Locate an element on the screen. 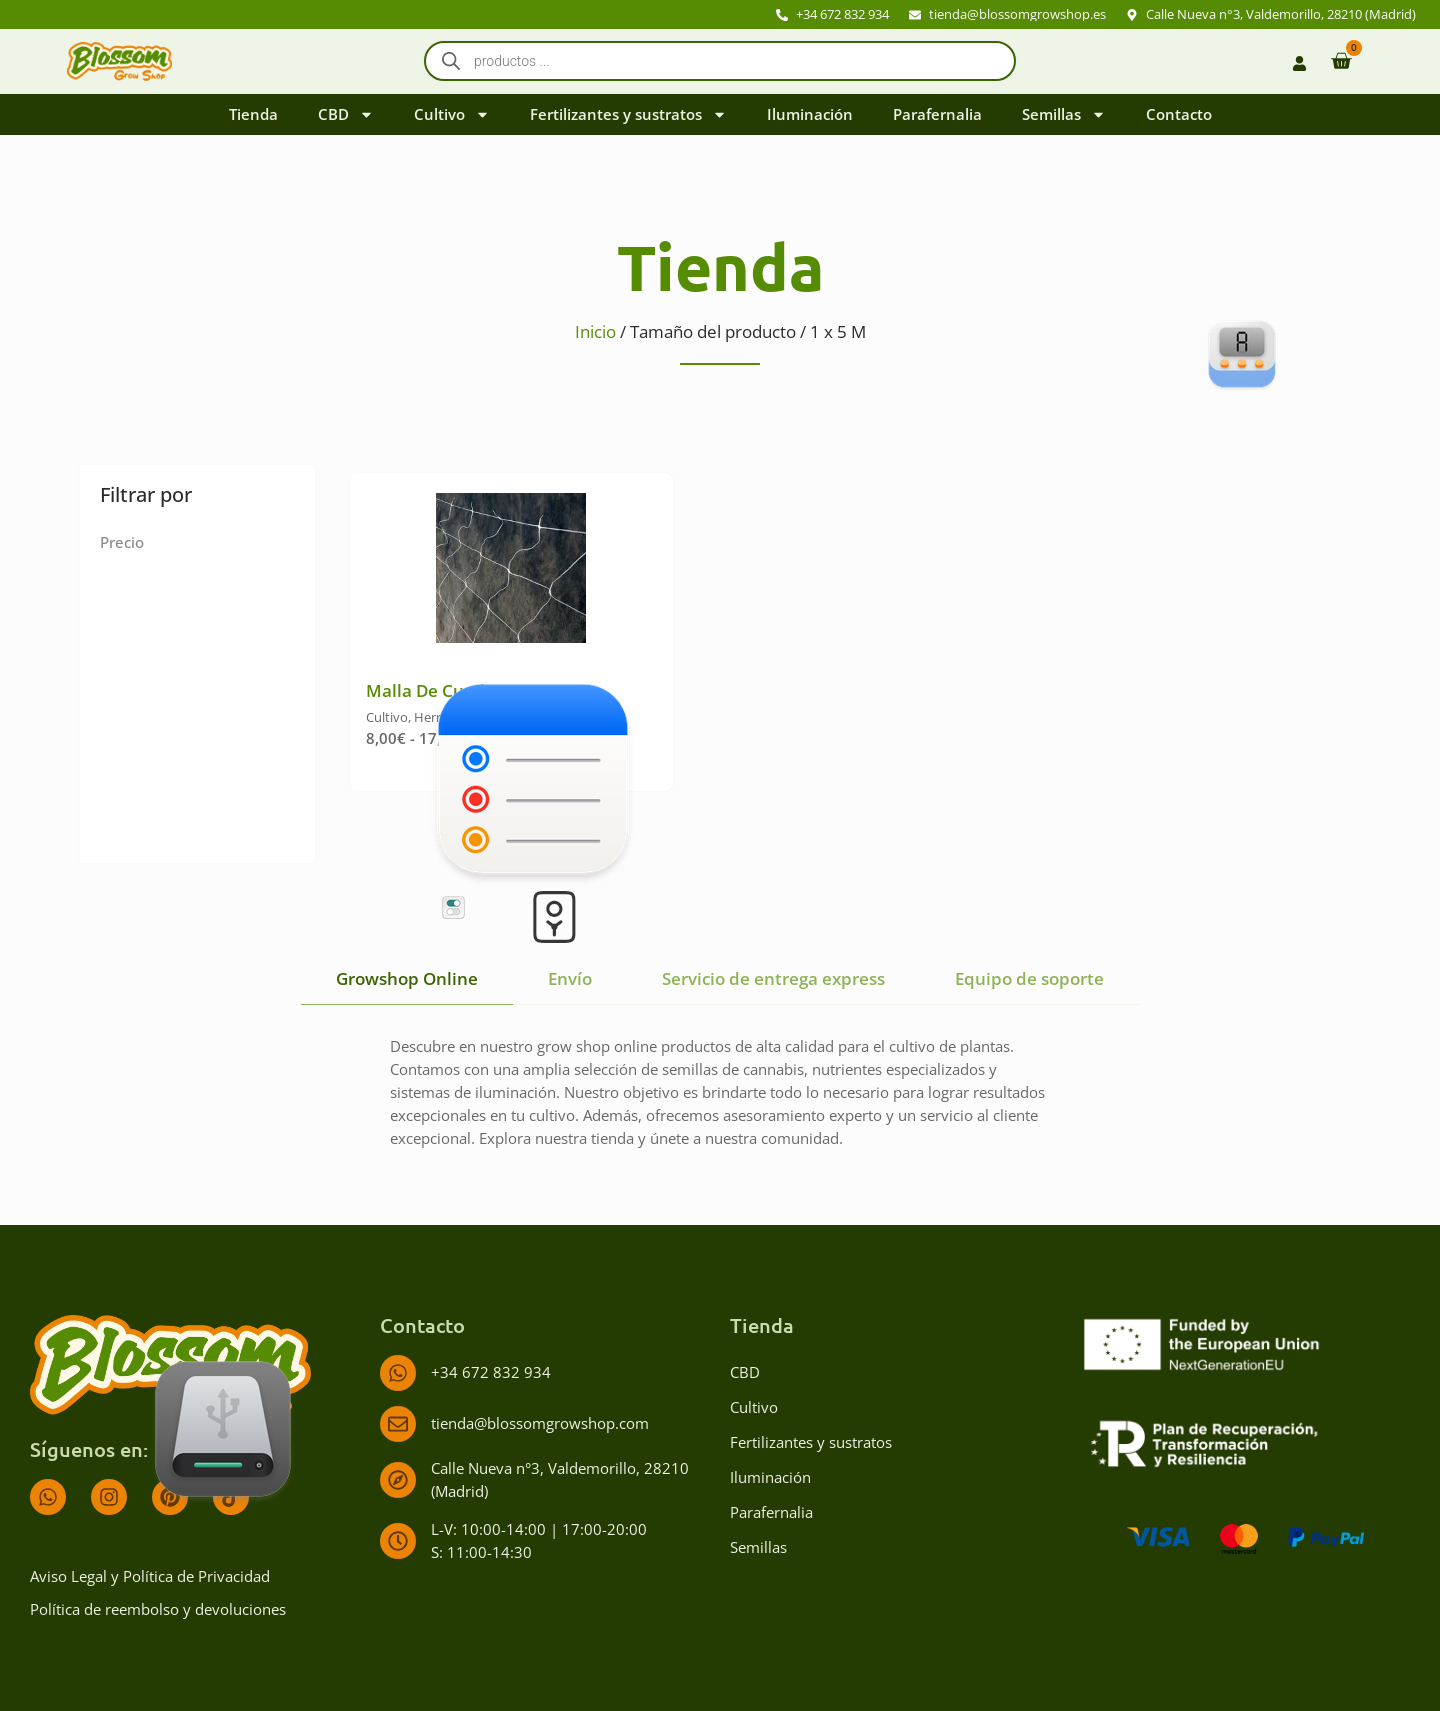  access Time Machine backups is located at coordinates (556, 917).